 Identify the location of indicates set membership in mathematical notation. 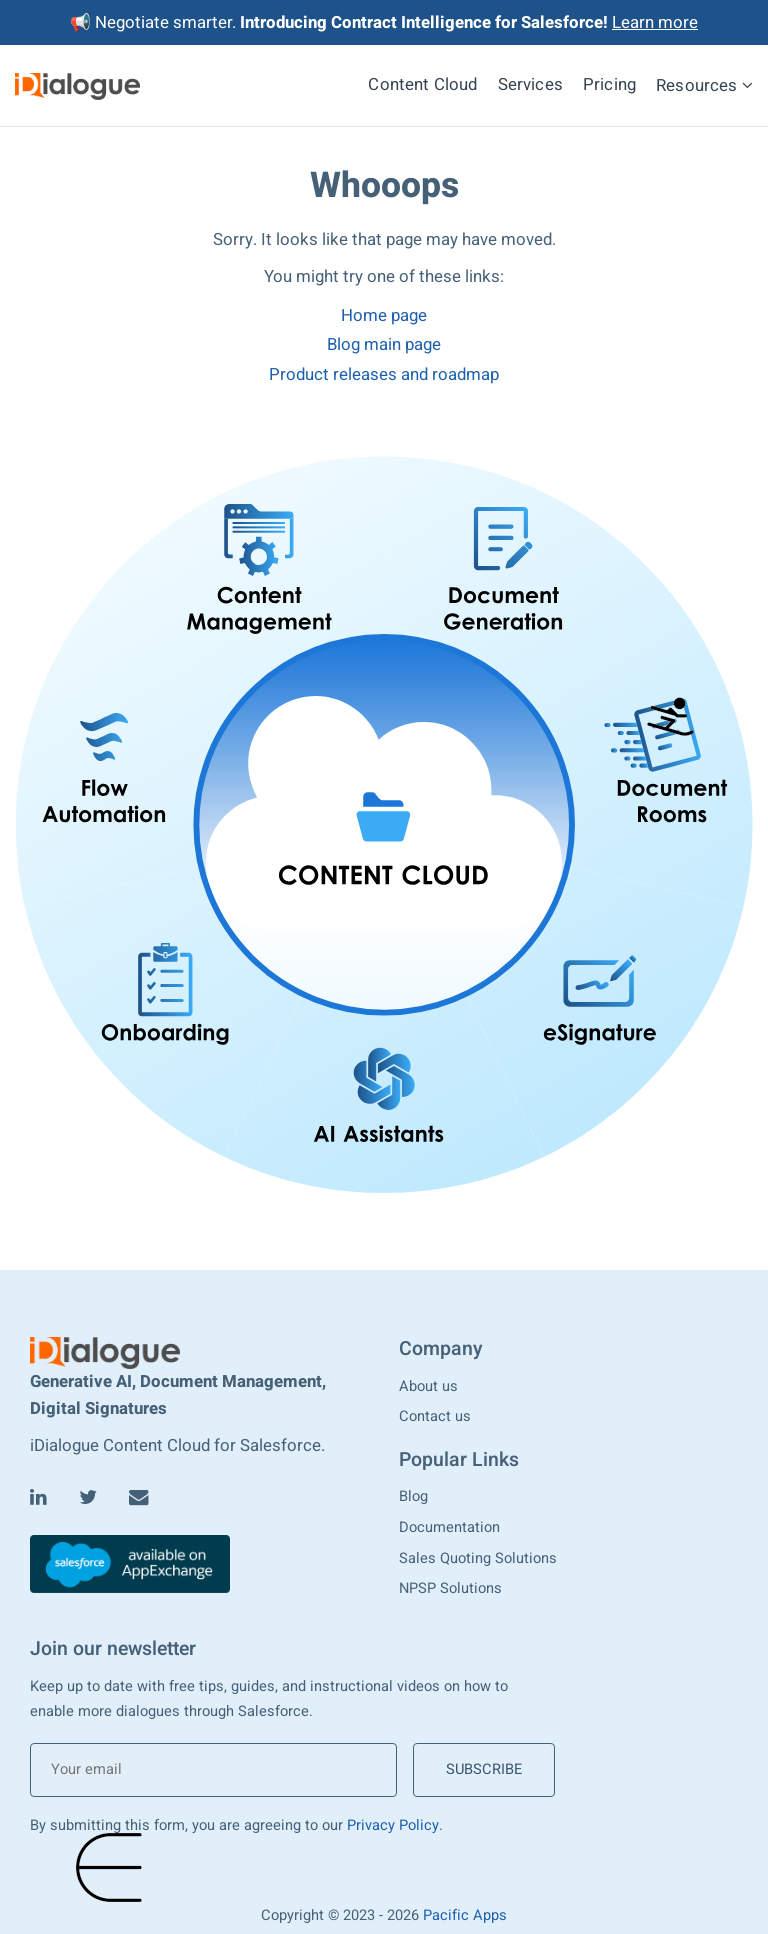
(110, 1867).